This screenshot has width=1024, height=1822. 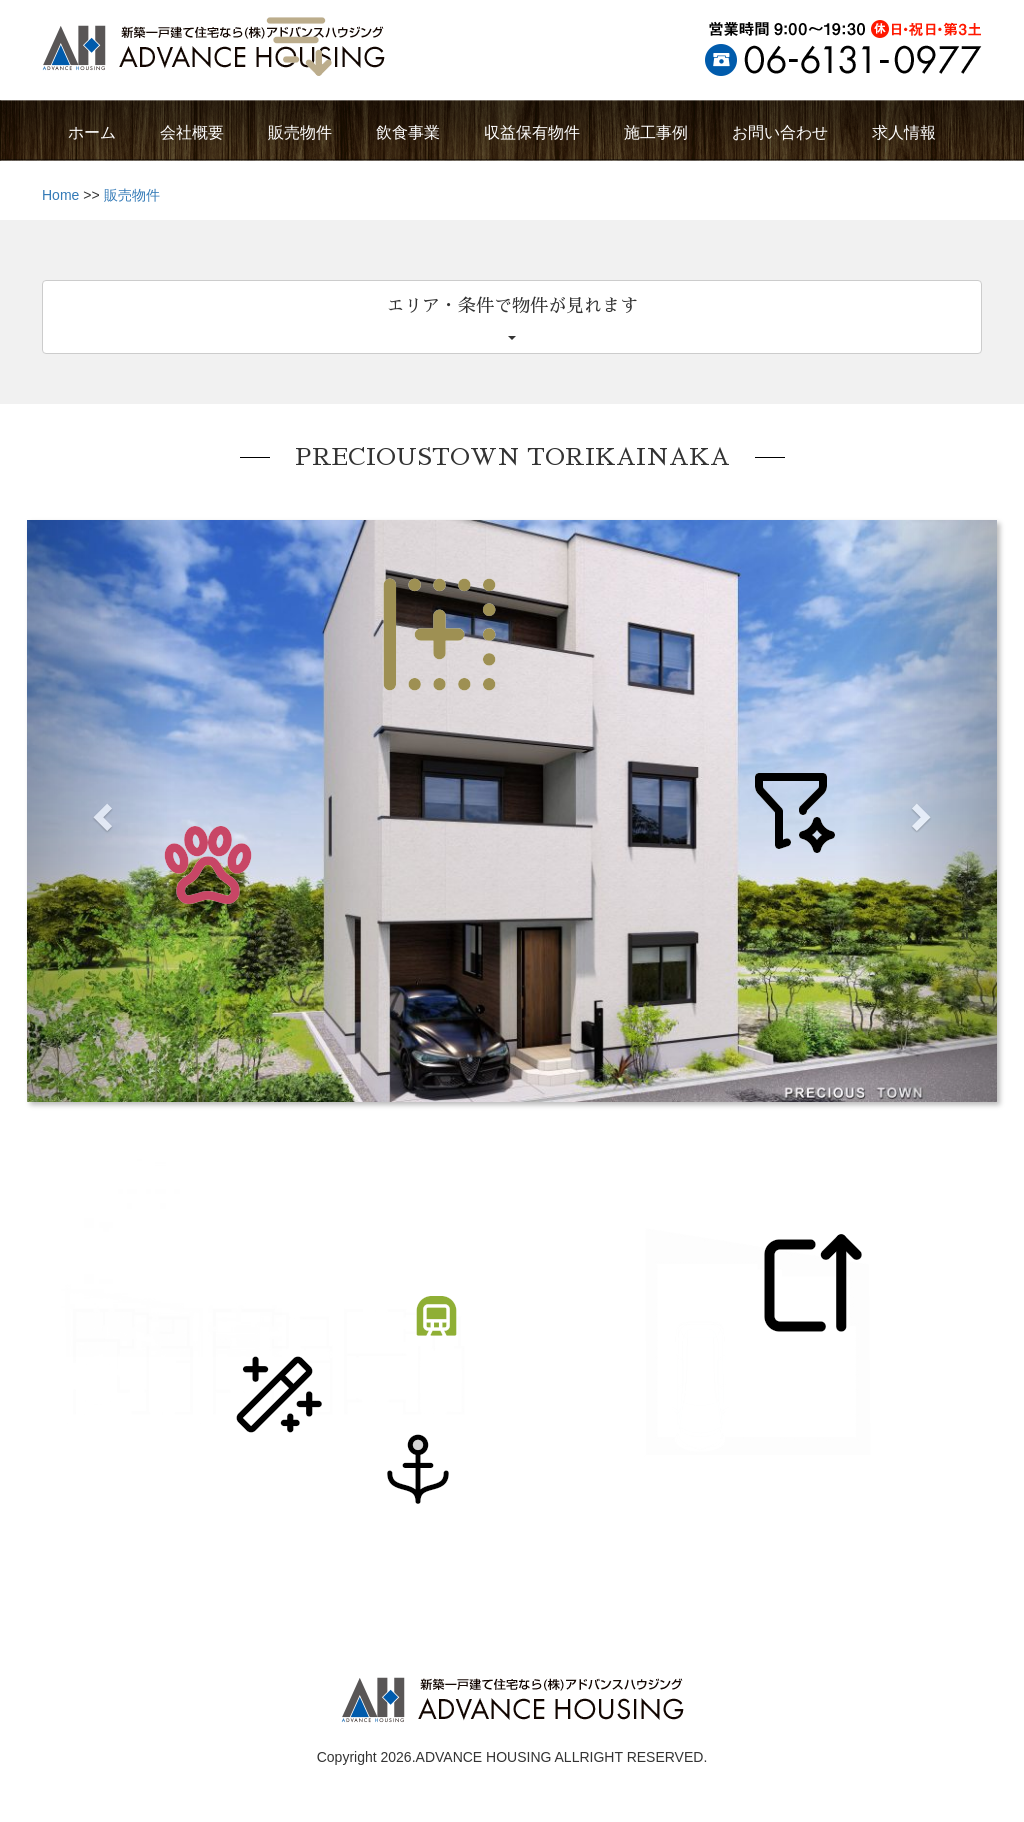 I want to click on add a left border to selected element, so click(x=439, y=634).